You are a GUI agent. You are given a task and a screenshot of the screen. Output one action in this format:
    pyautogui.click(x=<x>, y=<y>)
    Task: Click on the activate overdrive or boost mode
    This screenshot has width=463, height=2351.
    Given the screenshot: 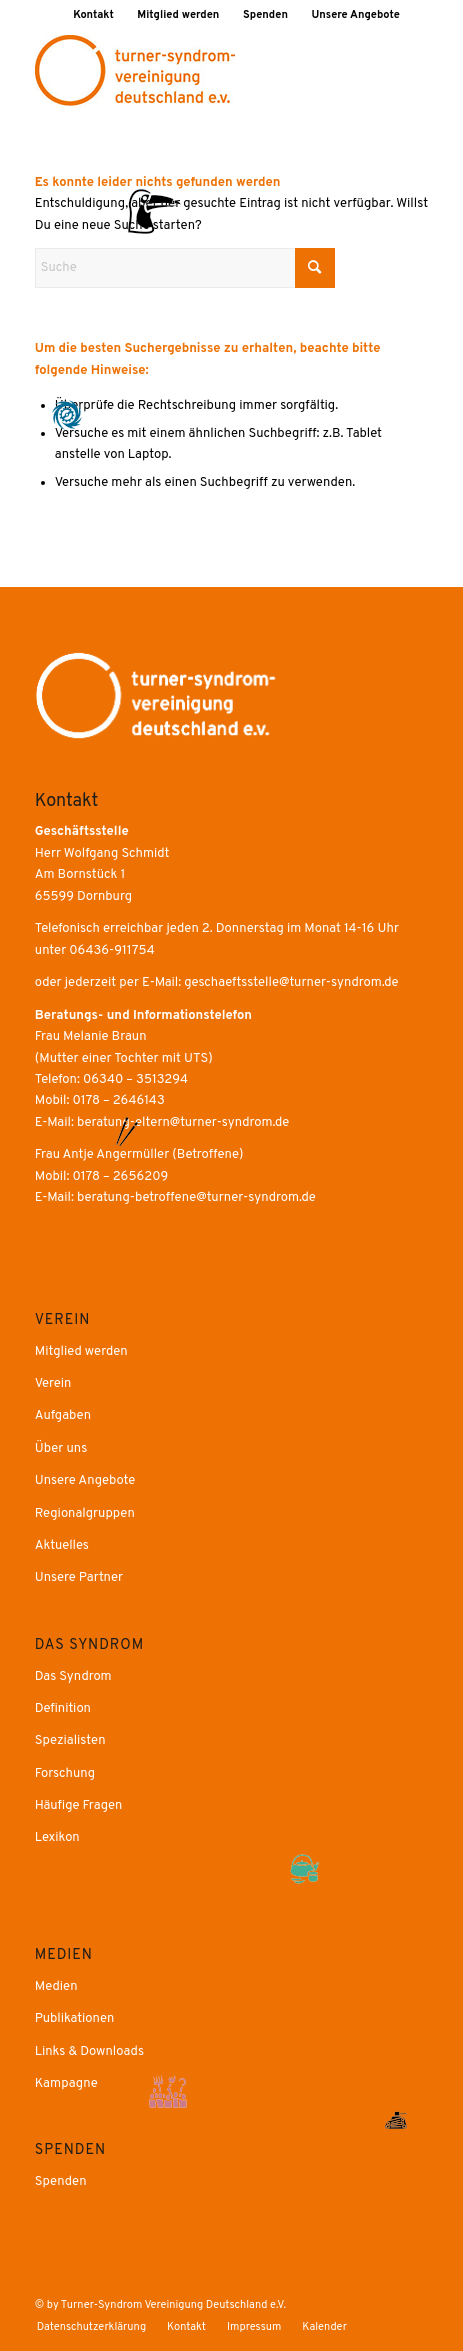 What is the action you would take?
    pyautogui.click(x=67, y=415)
    